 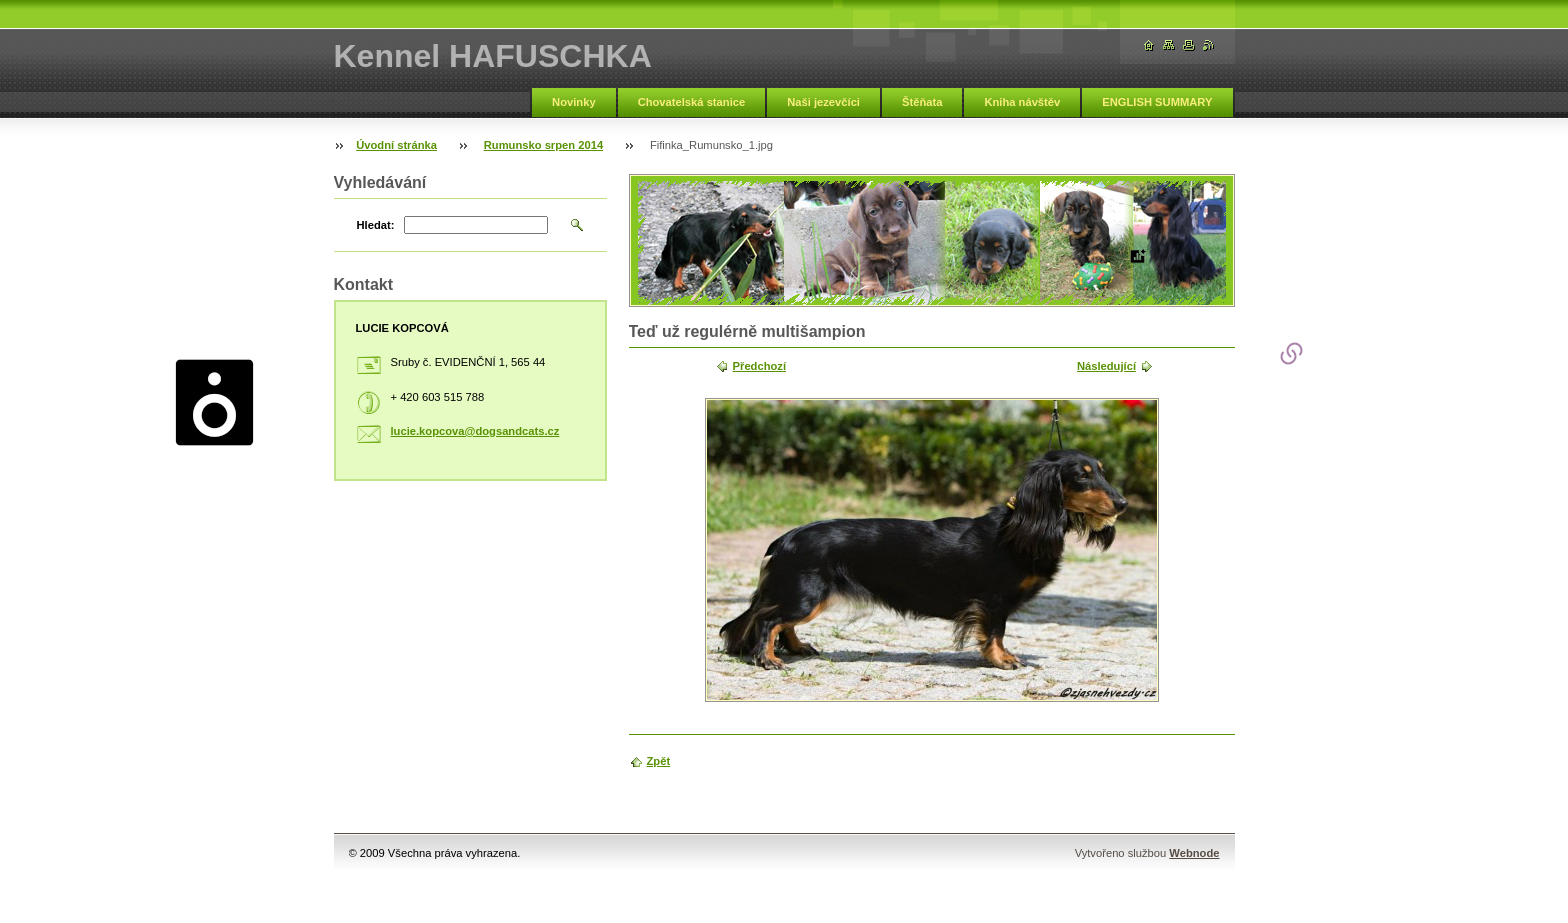 What do you see at coordinates (214, 402) in the screenshot?
I see `adjust speaker or audio output settings` at bounding box center [214, 402].